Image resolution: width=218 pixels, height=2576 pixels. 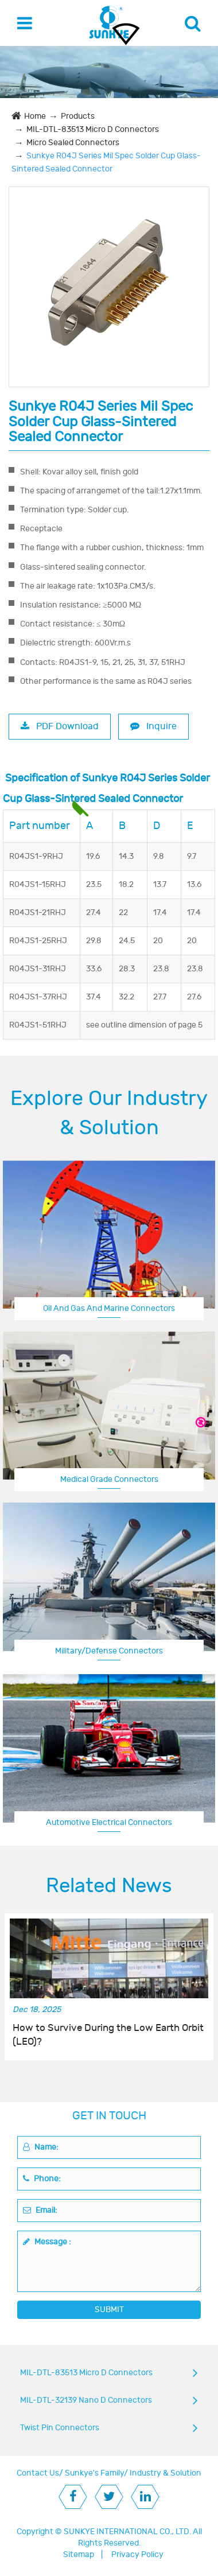 I want to click on kitchen or cooking-related feature, so click(x=80, y=808).